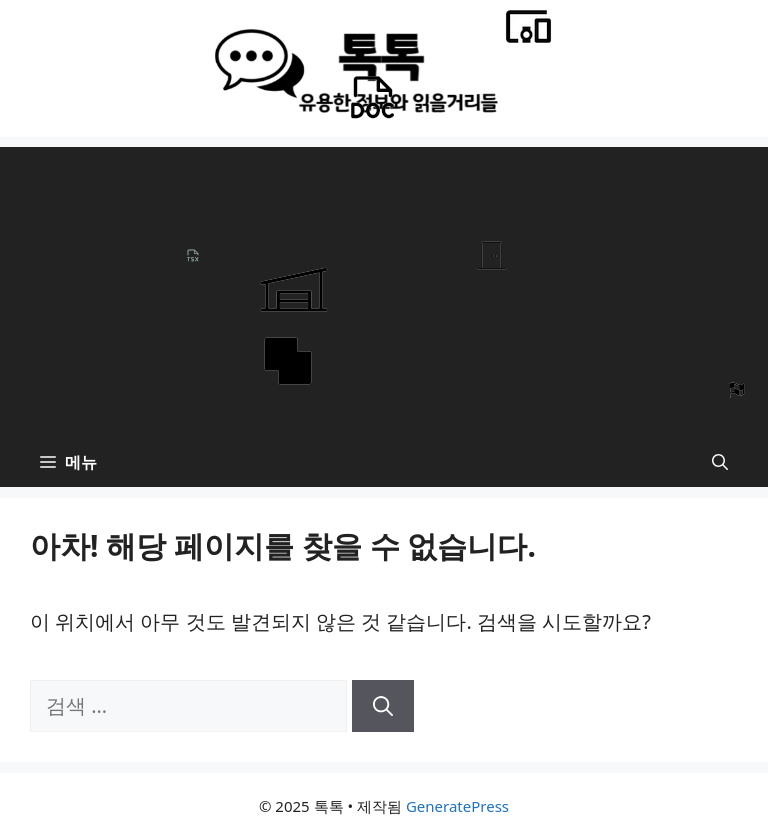 This screenshot has height=840, width=768. What do you see at coordinates (288, 361) in the screenshot?
I see `merge or unite selected layers` at bounding box center [288, 361].